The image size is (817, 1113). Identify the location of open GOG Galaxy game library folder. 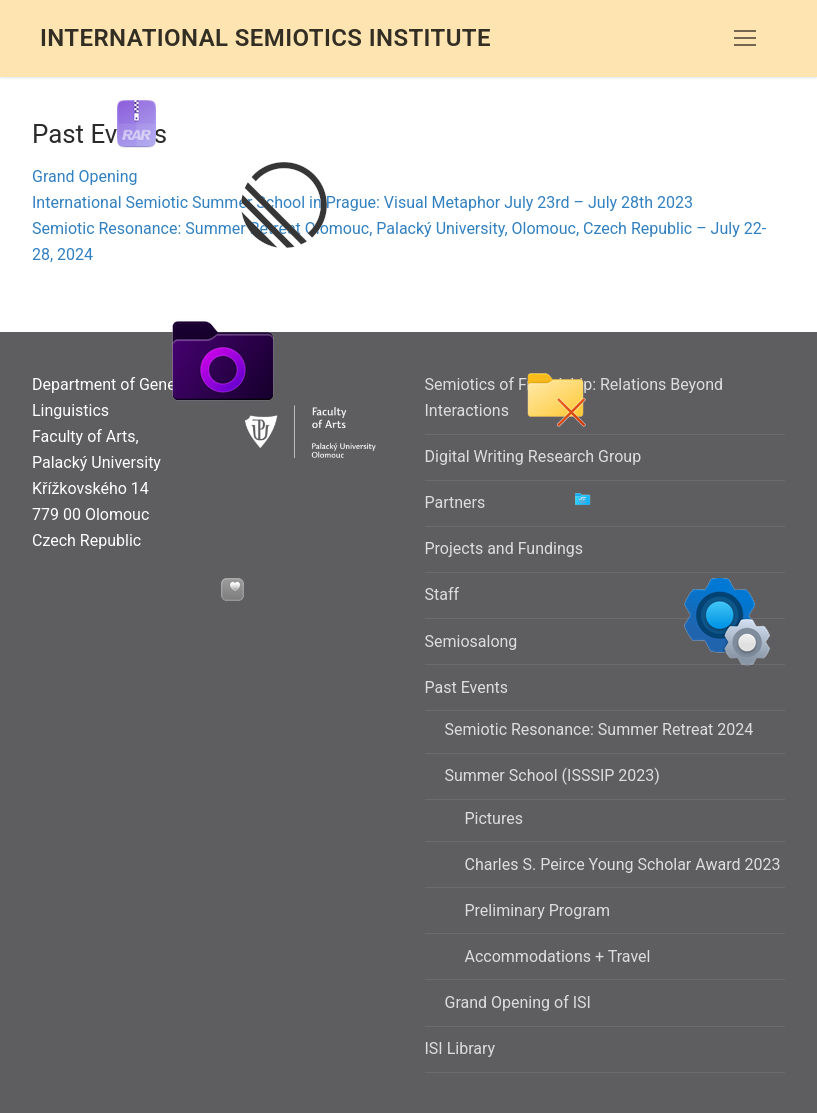
(222, 363).